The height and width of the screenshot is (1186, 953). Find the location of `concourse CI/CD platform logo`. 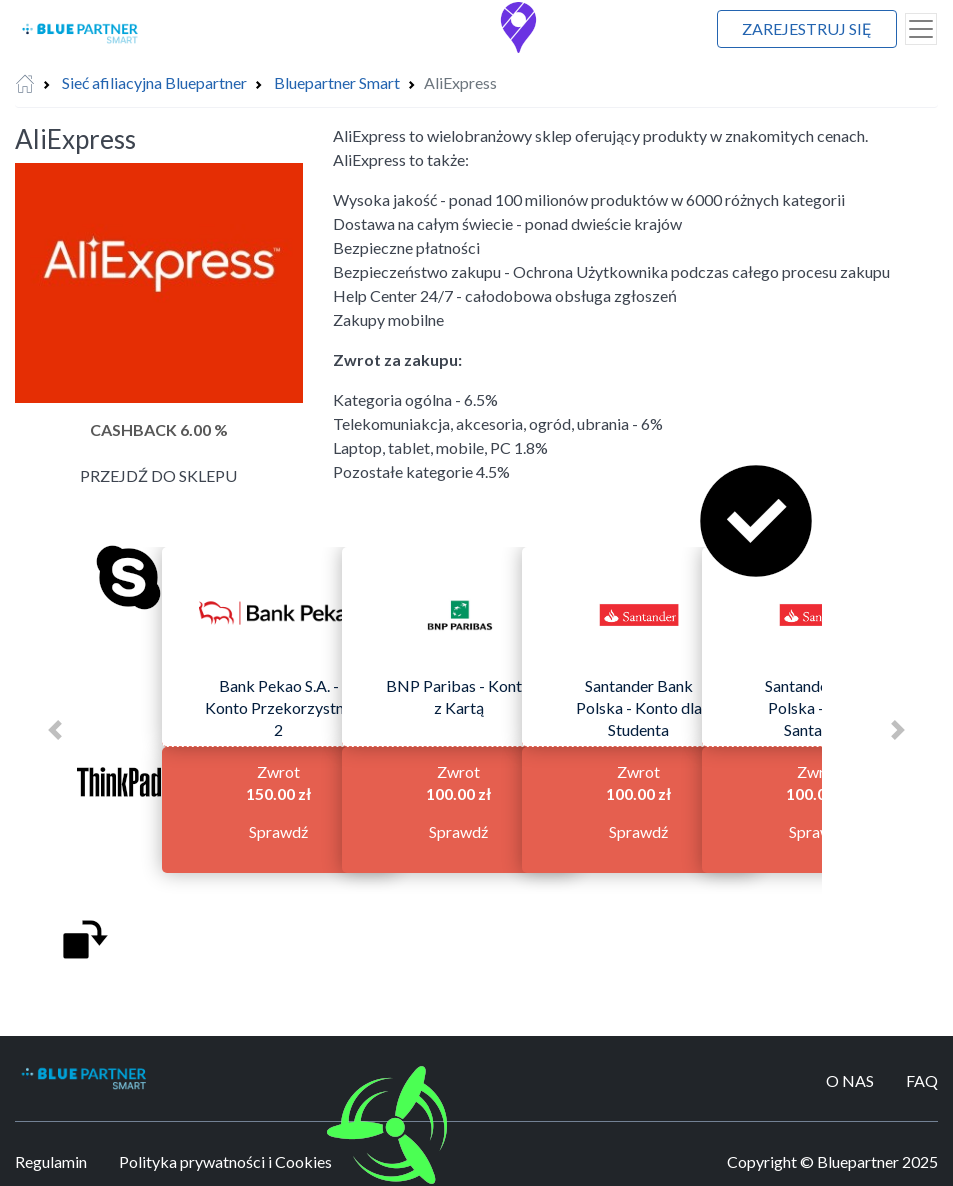

concourse CI/CD platform logo is located at coordinates (387, 1125).